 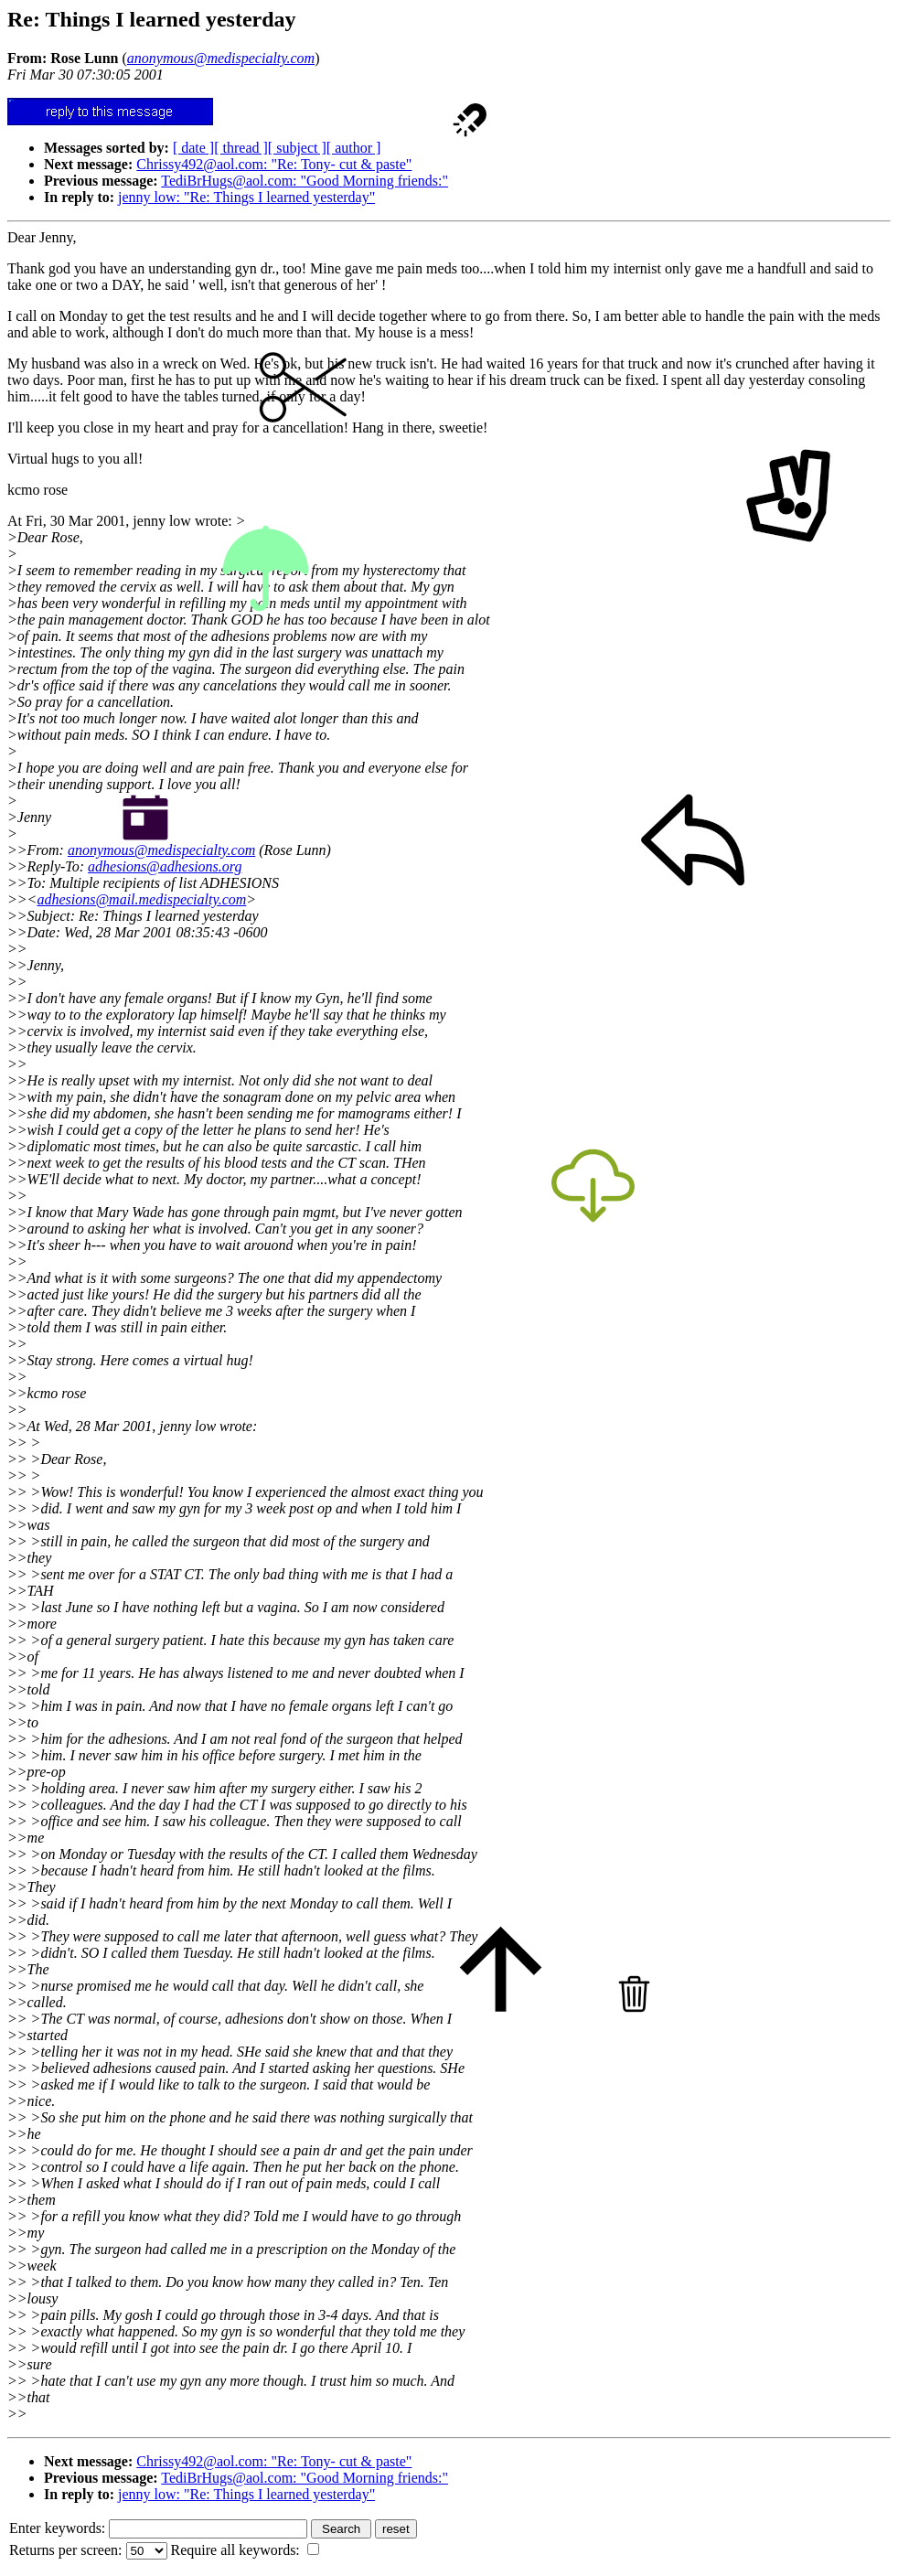 What do you see at coordinates (500, 1970) in the screenshot?
I see `scroll to top of page` at bounding box center [500, 1970].